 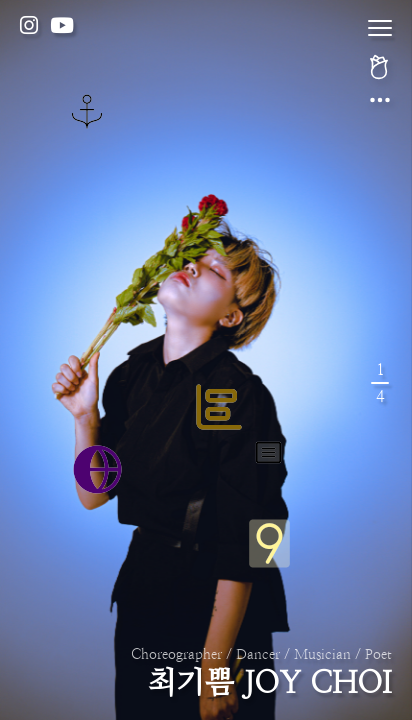 What do you see at coordinates (219, 407) in the screenshot?
I see `view analytics or statistics` at bounding box center [219, 407].